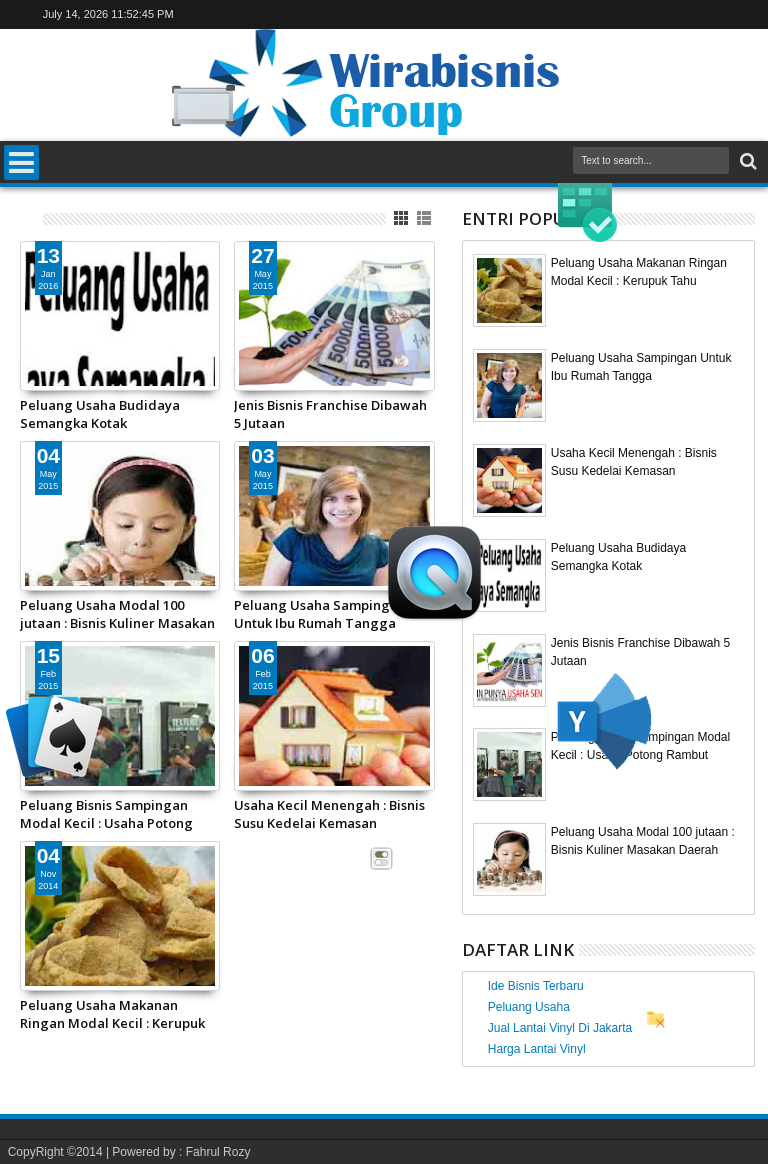 The height and width of the screenshot is (1164, 768). Describe the element at coordinates (587, 212) in the screenshot. I see `open the boards app` at that location.